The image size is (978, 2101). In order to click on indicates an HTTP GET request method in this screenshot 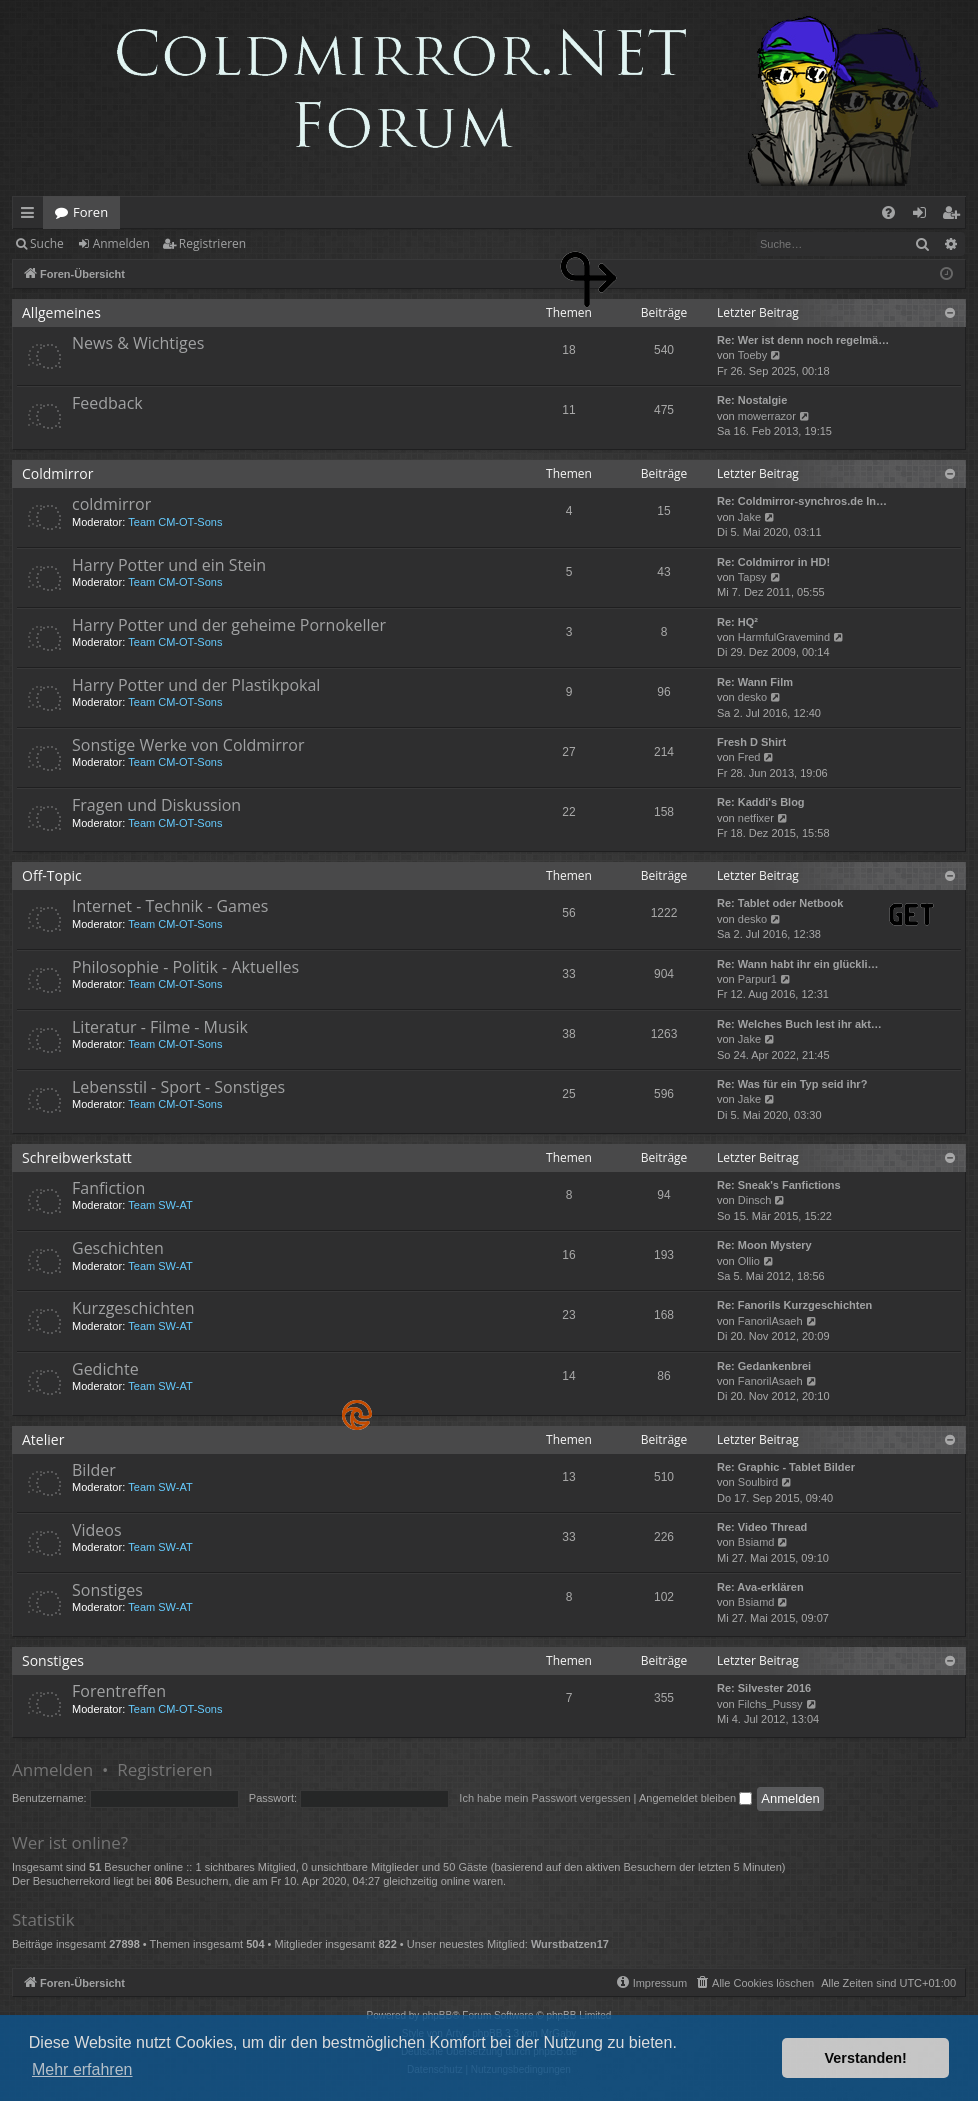, I will do `click(911, 914)`.